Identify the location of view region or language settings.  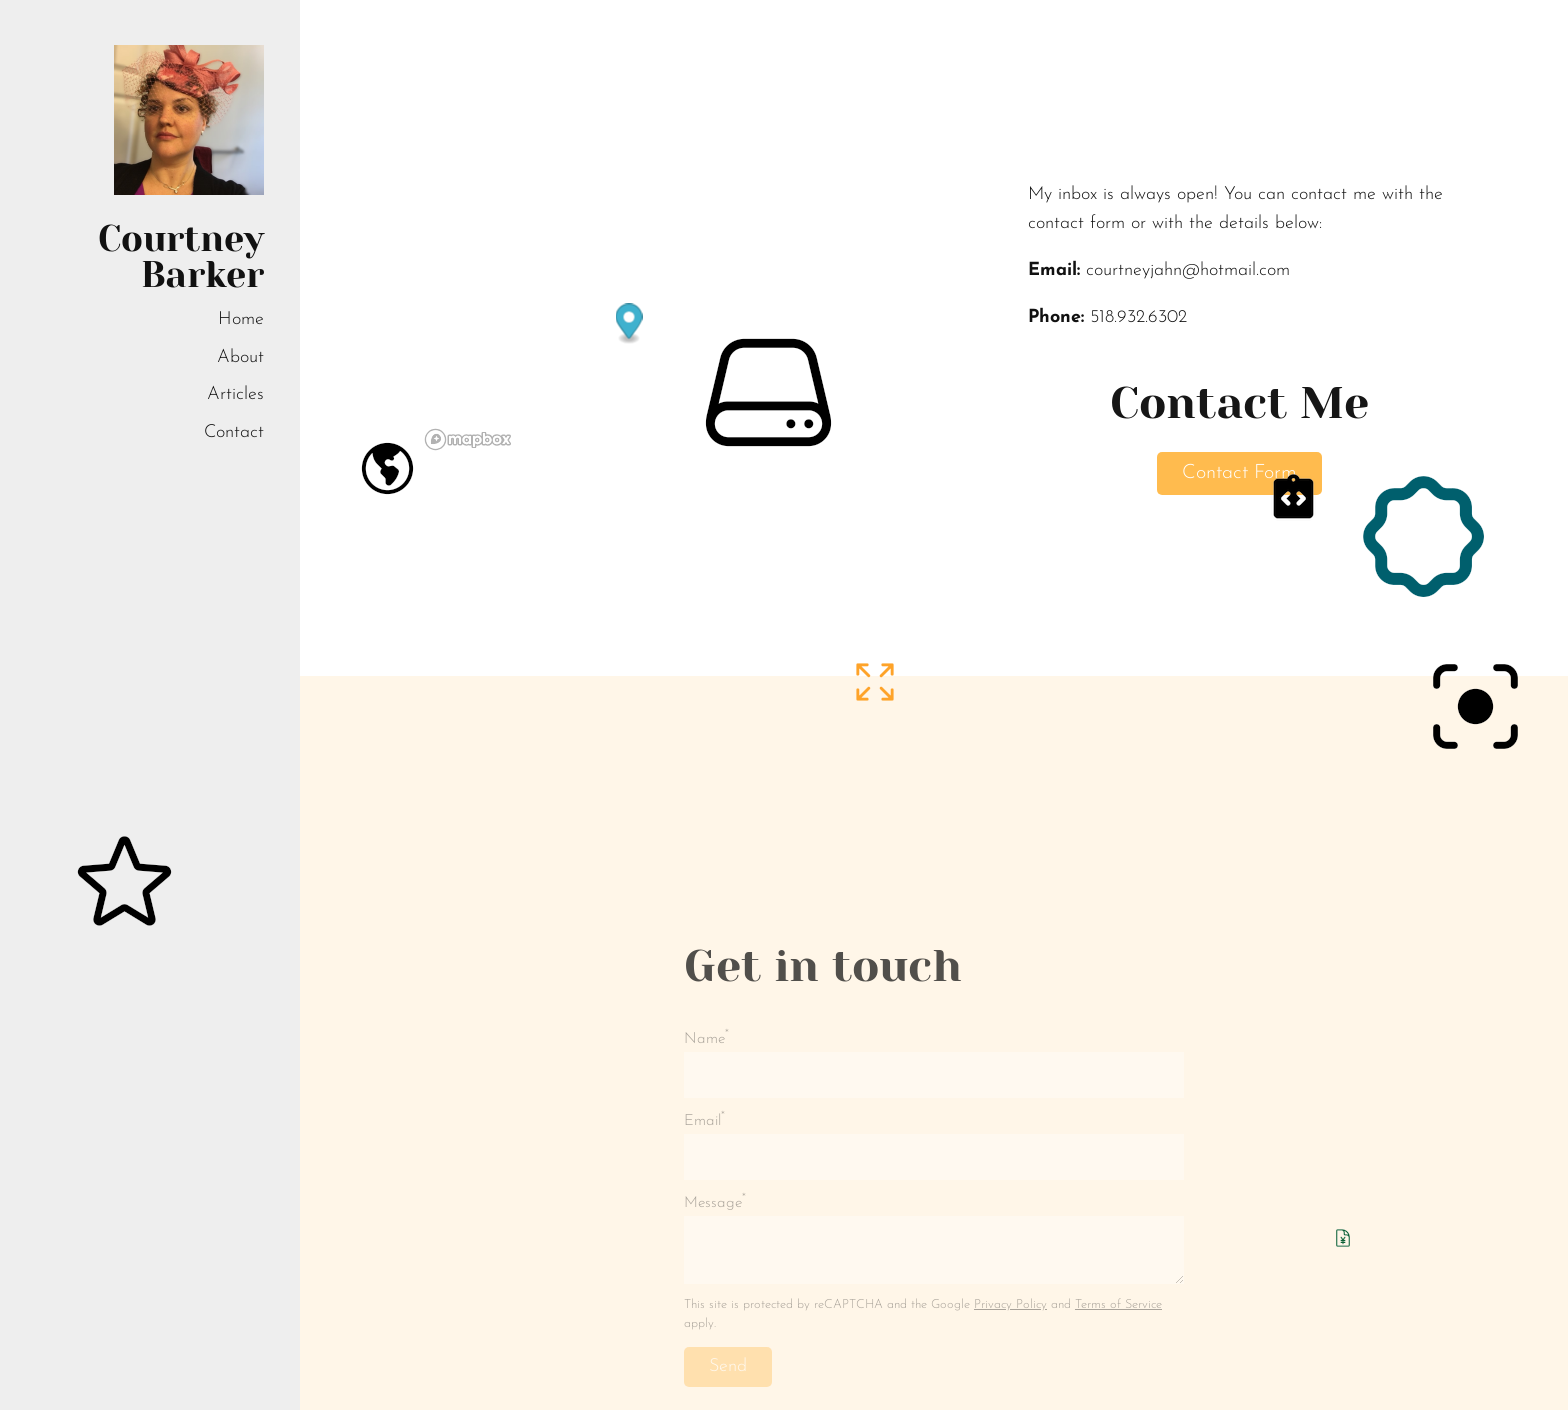
(387, 468).